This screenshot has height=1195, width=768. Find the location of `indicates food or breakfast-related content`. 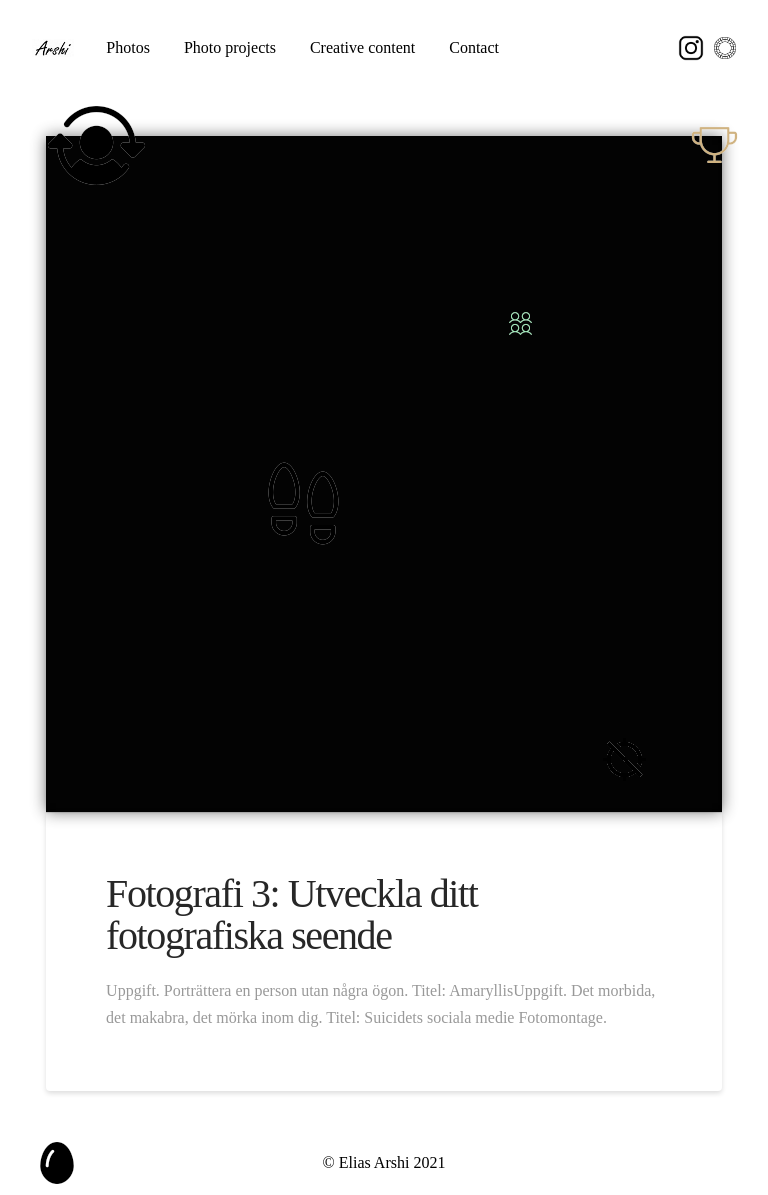

indicates food or breakfast-related content is located at coordinates (57, 1163).